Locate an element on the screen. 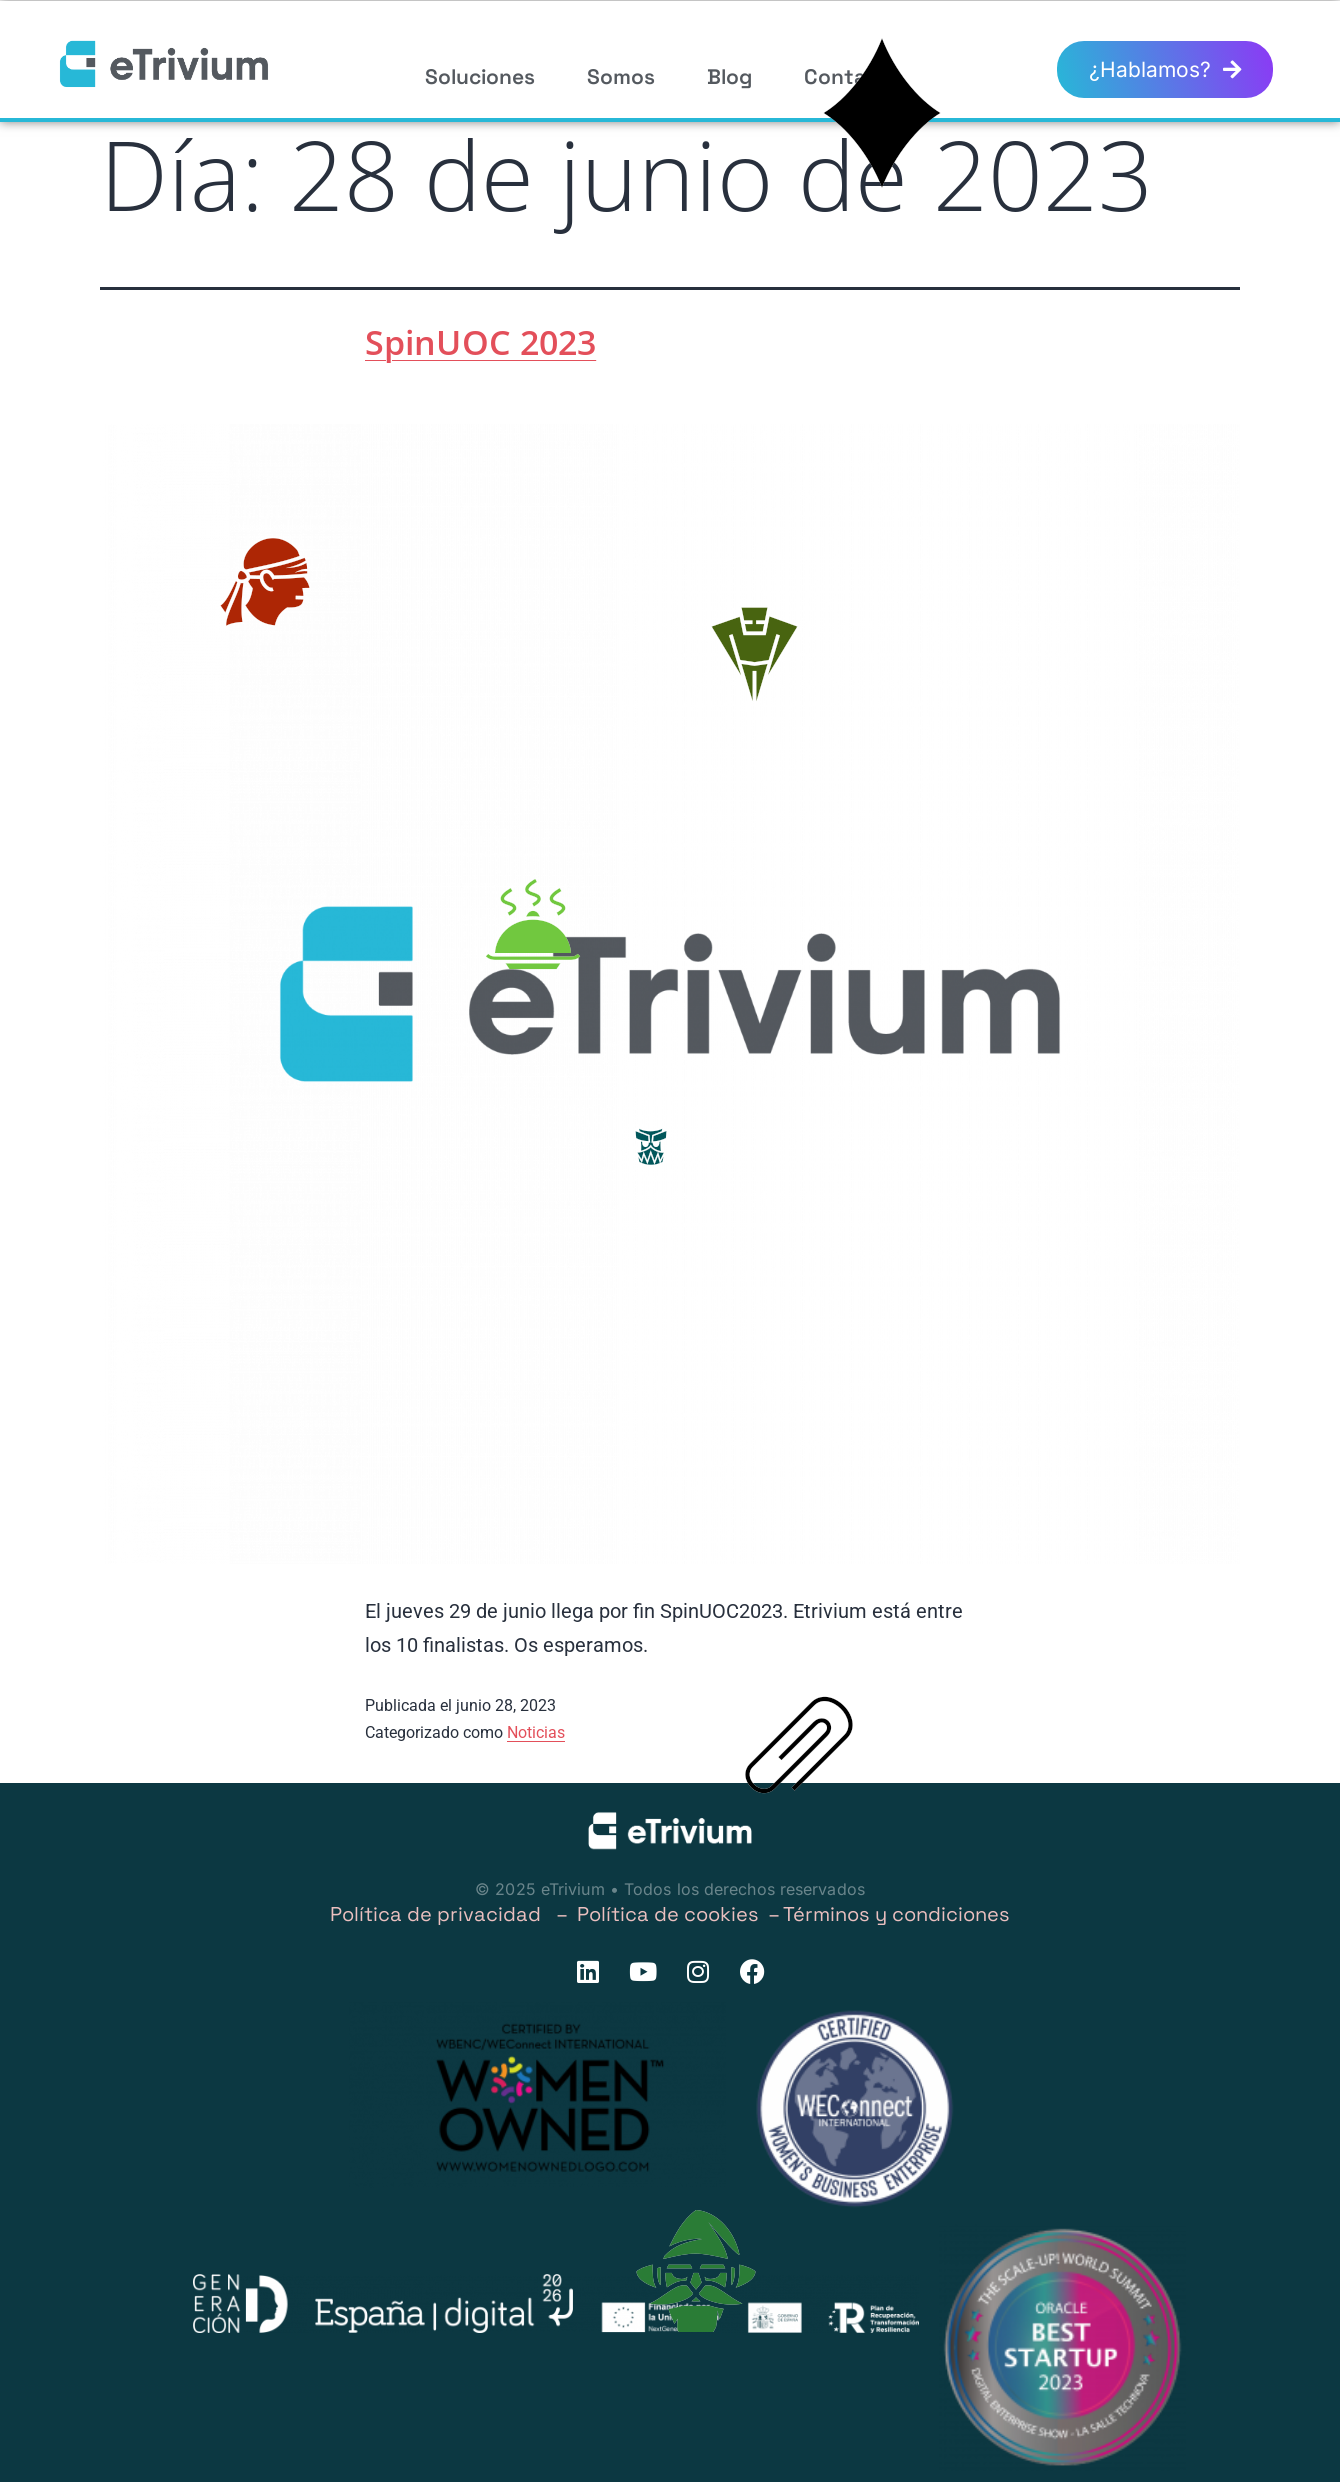 The width and height of the screenshot is (1340, 2482). indicates diamond suit in card games is located at coordinates (882, 113).